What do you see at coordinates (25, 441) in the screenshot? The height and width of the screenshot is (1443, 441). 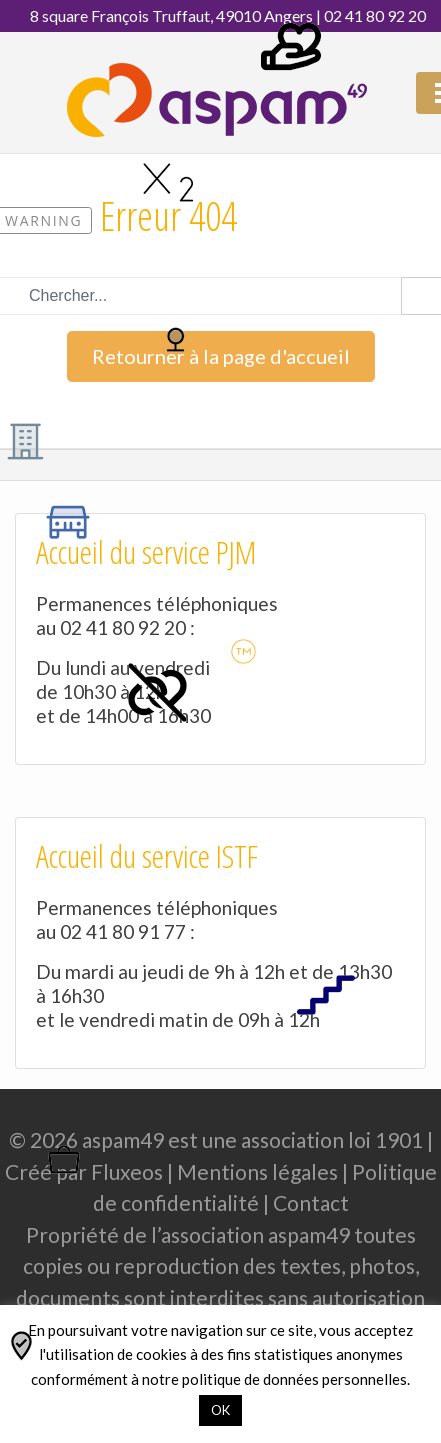 I see `view building or office location` at bounding box center [25, 441].